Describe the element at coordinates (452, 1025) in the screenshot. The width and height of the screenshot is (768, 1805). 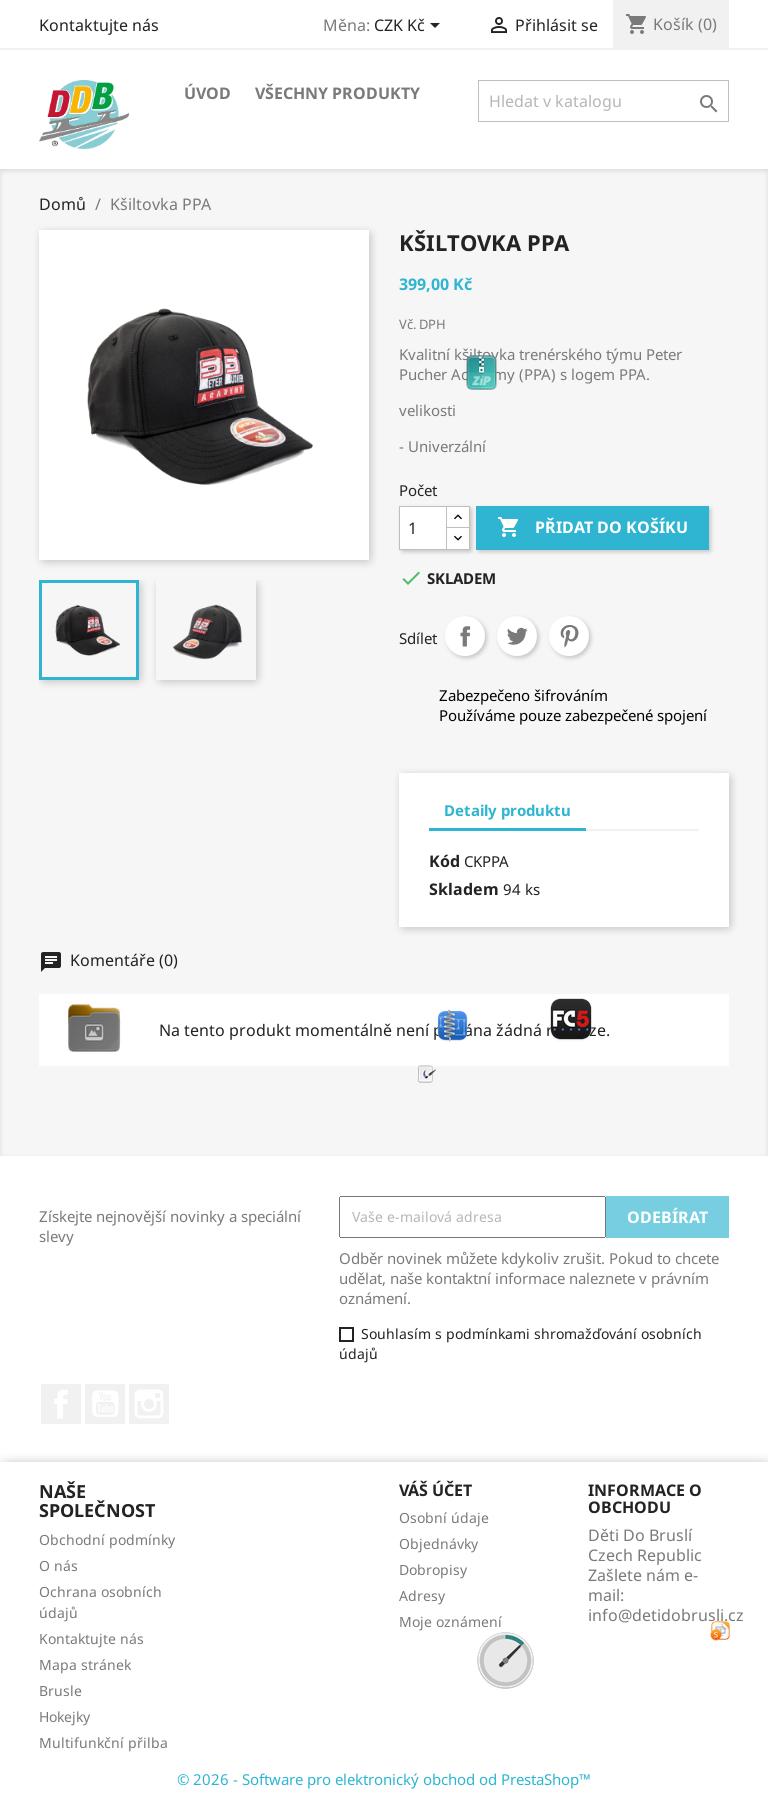
I see `open the Elastic app` at that location.